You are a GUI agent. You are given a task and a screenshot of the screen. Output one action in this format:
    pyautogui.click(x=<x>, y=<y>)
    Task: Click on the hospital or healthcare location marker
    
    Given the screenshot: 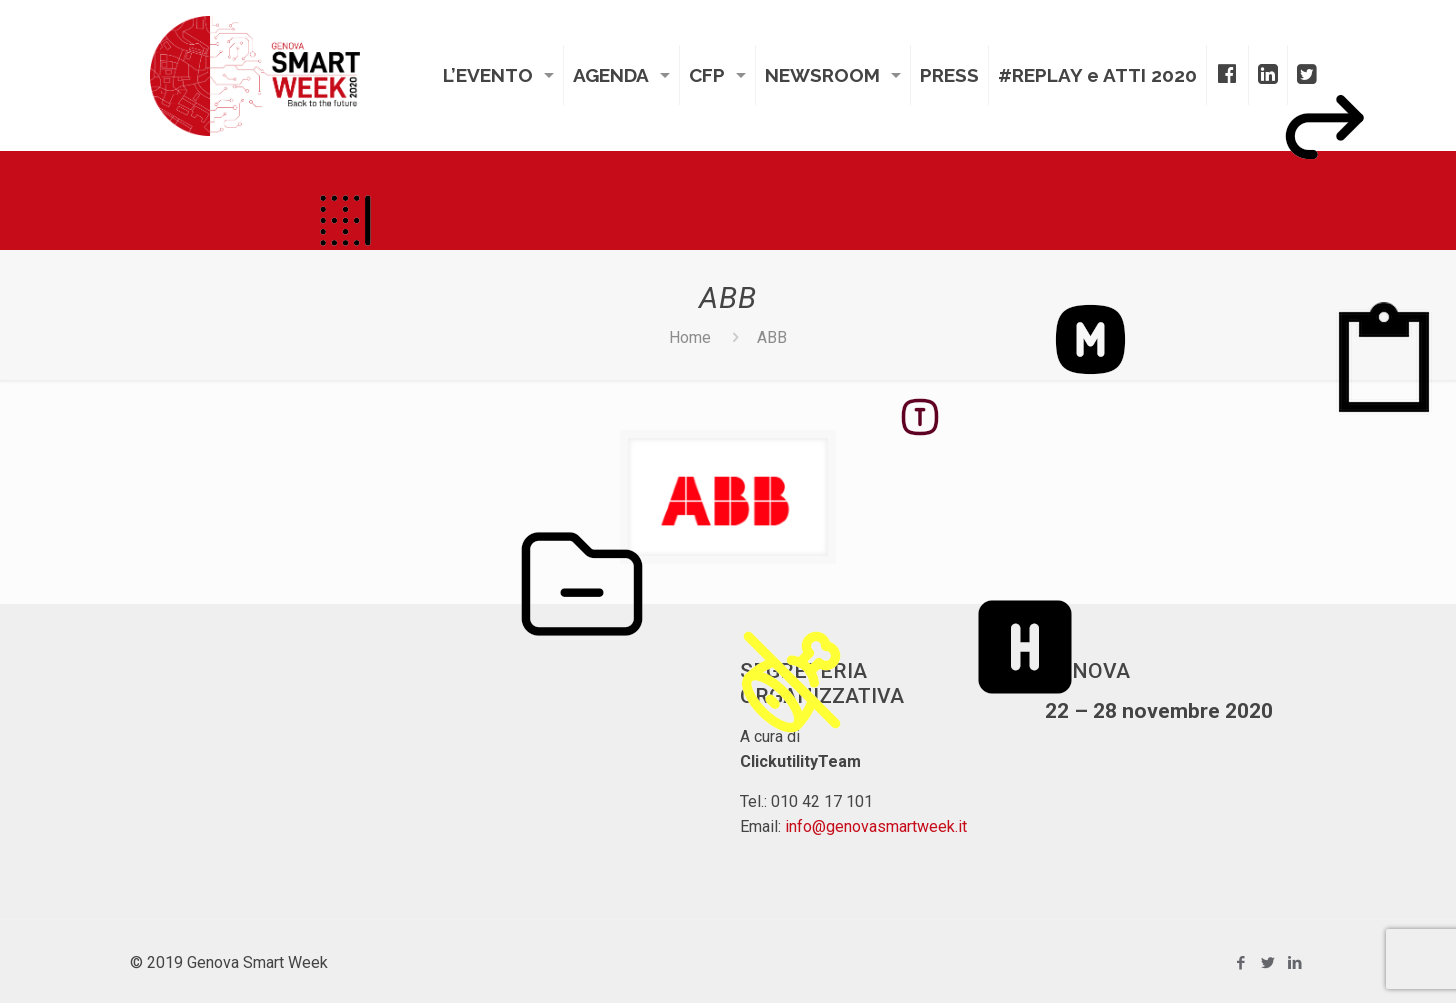 What is the action you would take?
    pyautogui.click(x=1025, y=647)
    